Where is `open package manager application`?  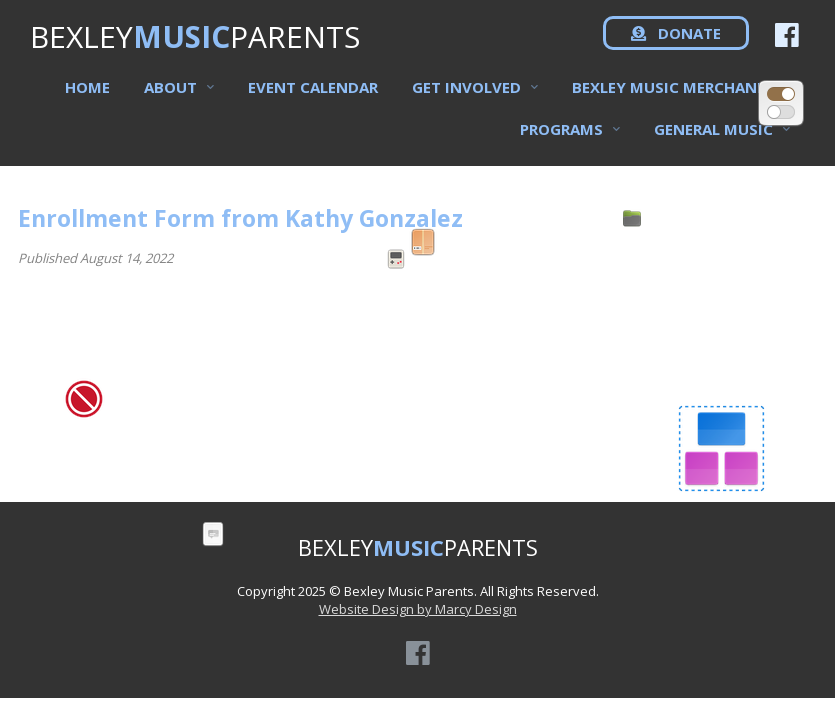
open package manager application is located at coordinates (423, 242).